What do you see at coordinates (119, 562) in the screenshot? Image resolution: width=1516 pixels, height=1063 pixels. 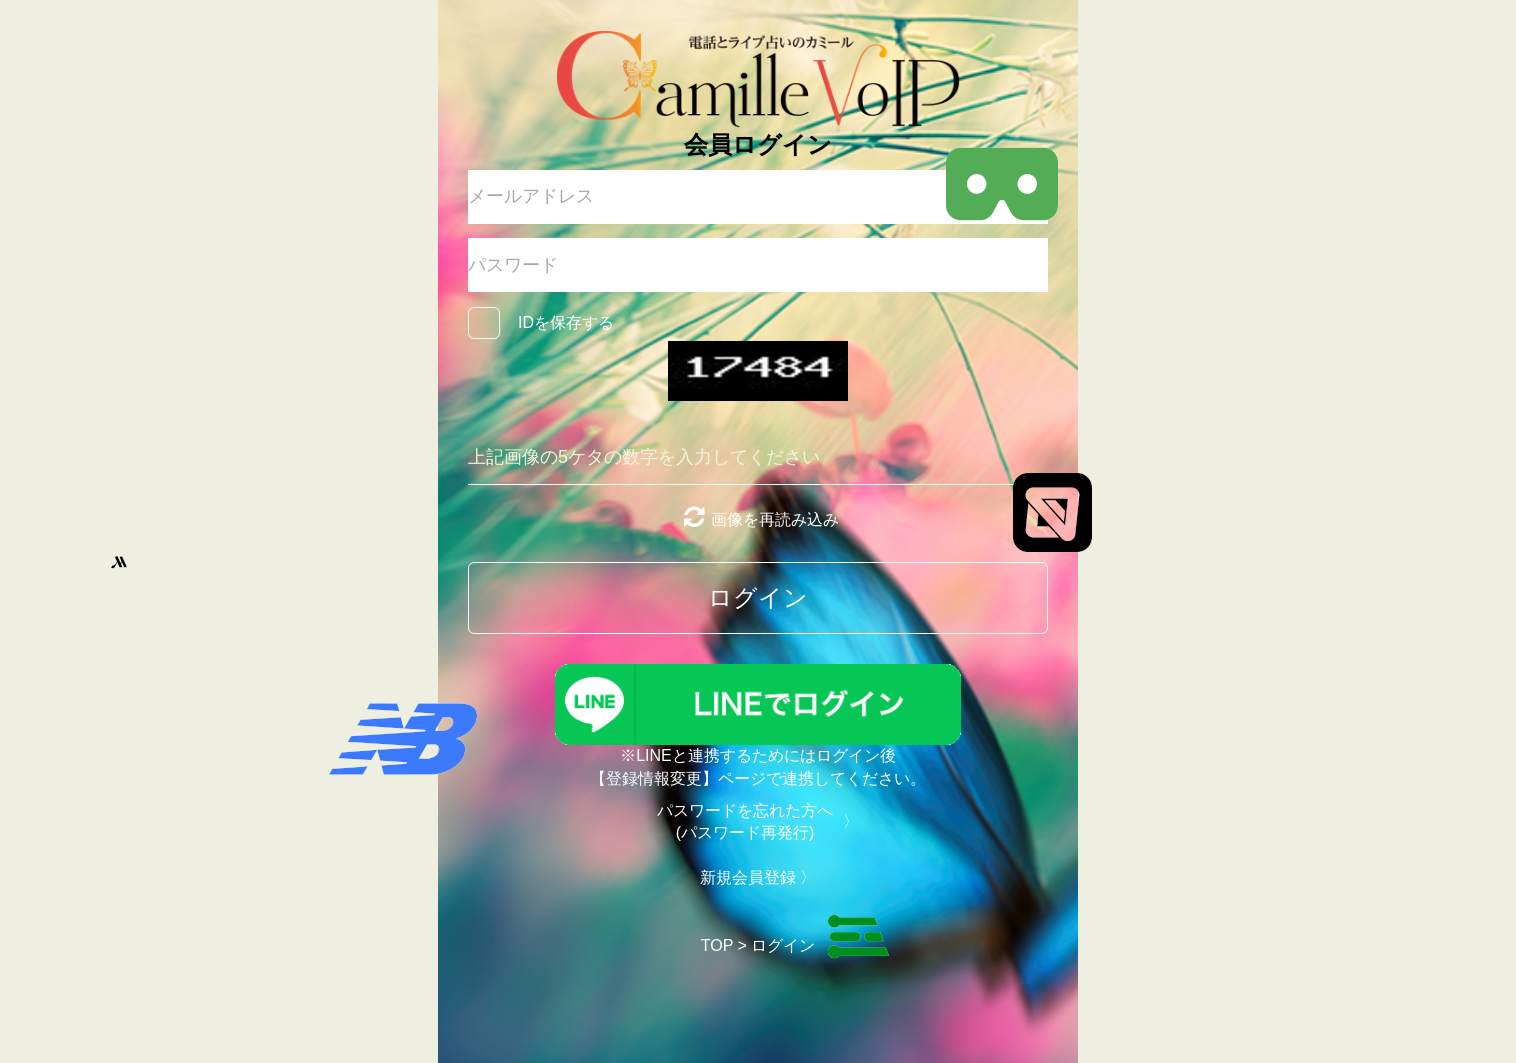 I see `open the Marriott hotel booking app` at bounding box center [119, 562].